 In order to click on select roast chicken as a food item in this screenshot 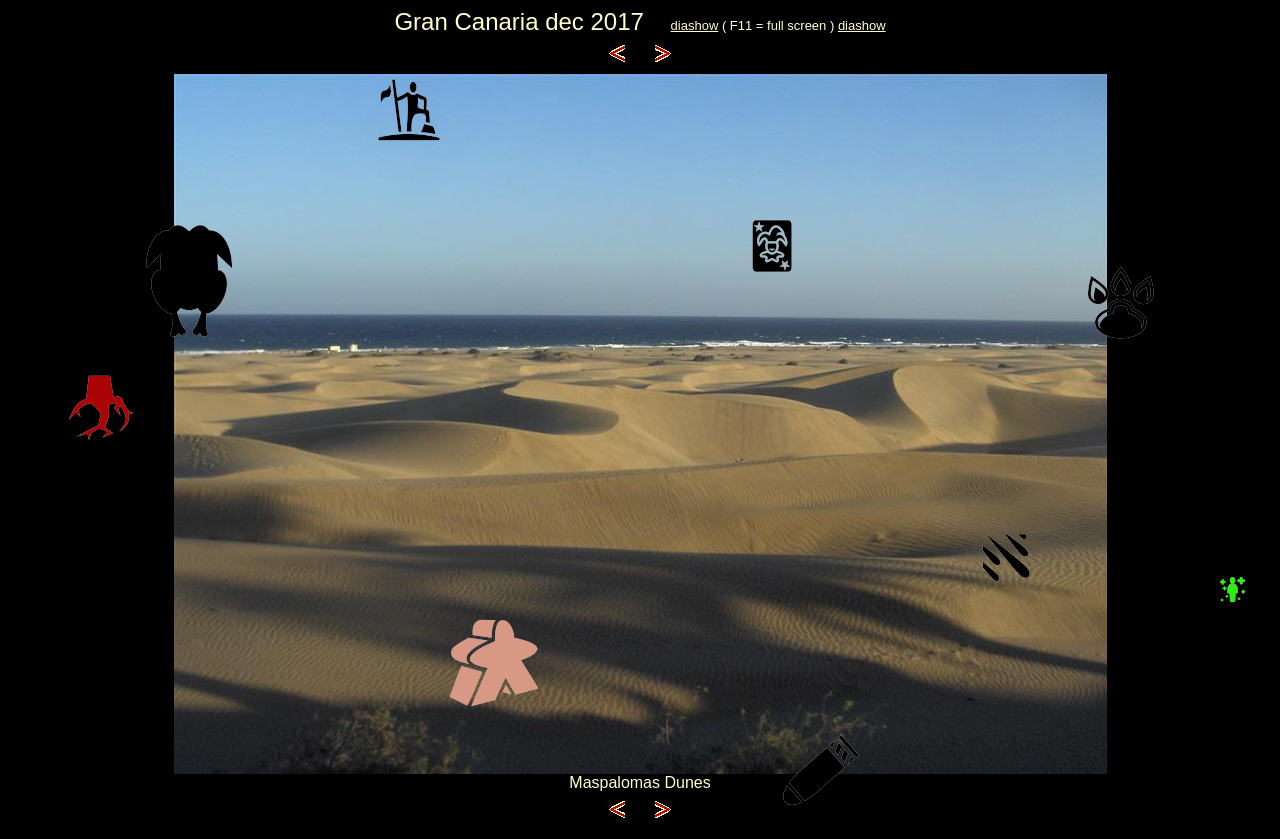, I will do `click(190, 280)`.